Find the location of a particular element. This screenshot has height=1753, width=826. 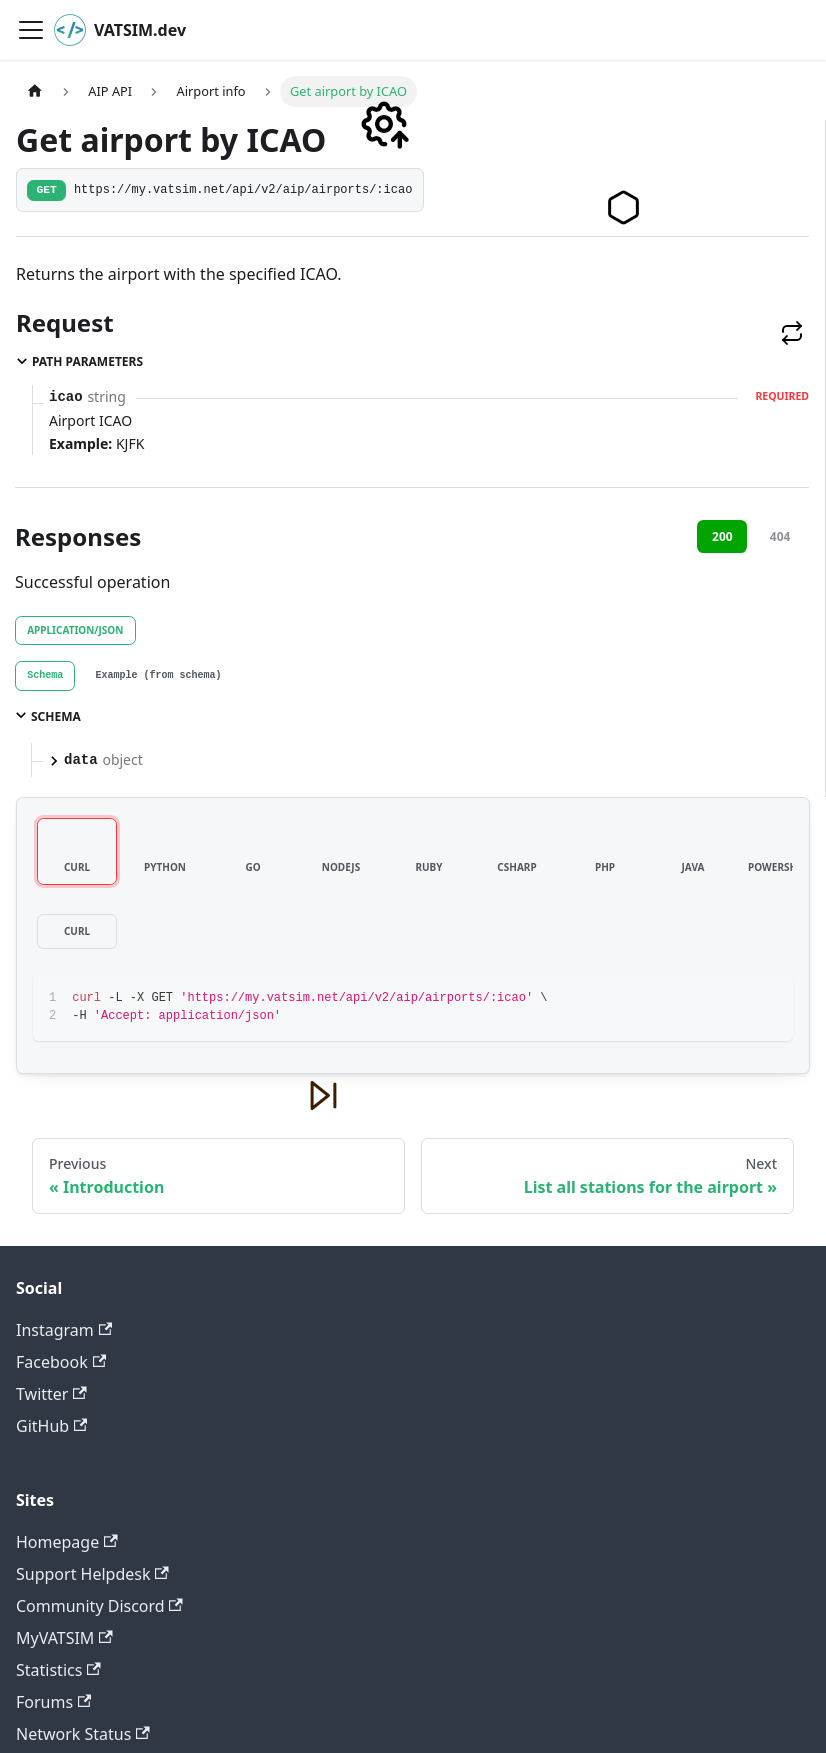

upgrade or update settings is located at coordinates (384, 124).